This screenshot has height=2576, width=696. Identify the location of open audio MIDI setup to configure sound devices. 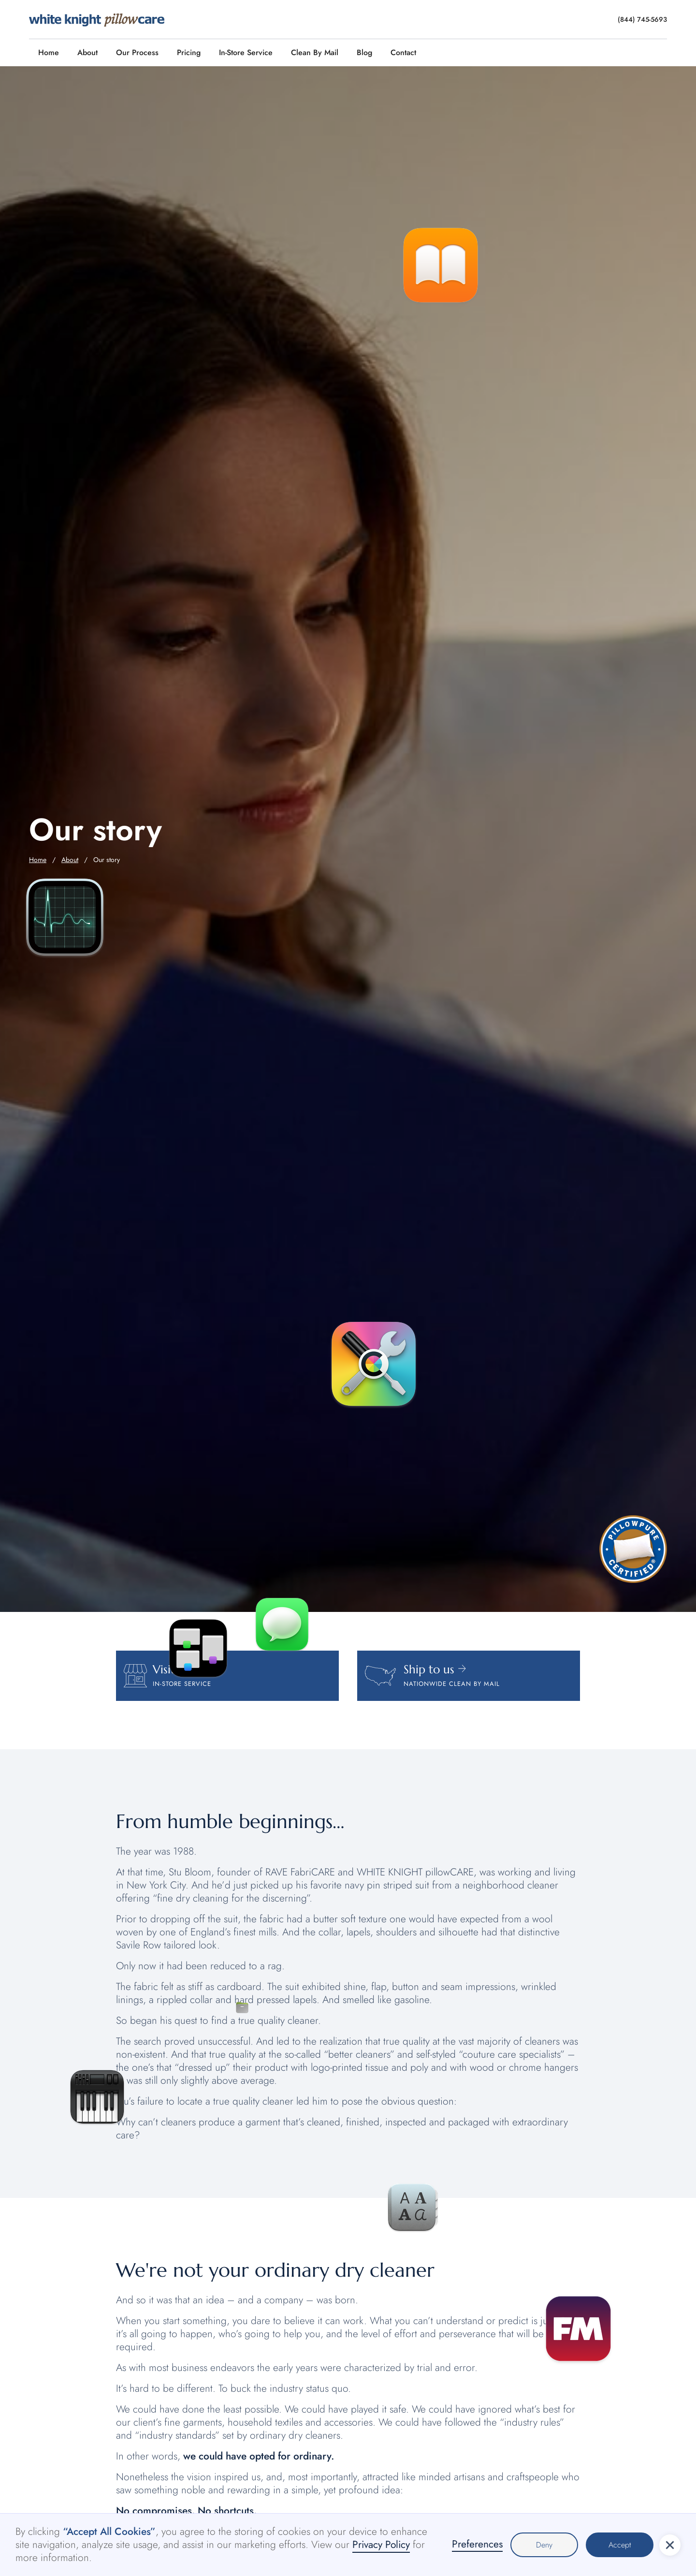
(97, 2097).